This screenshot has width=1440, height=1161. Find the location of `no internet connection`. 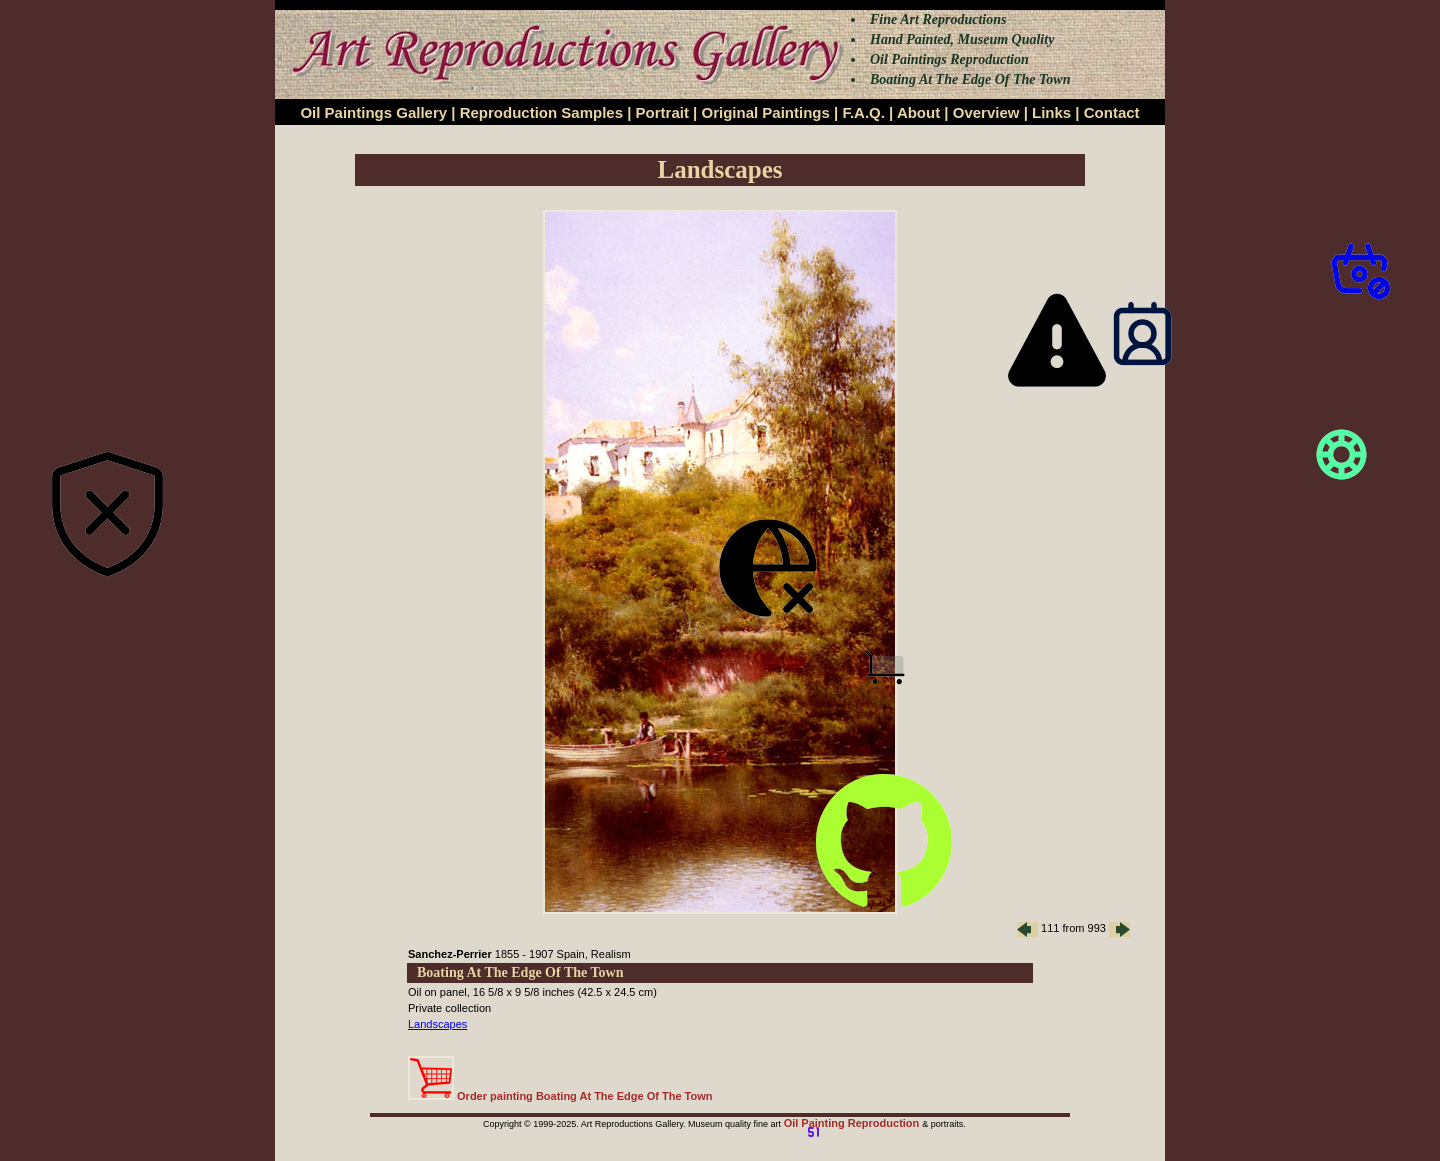

no internet connection is located at coordinates (768, 568).